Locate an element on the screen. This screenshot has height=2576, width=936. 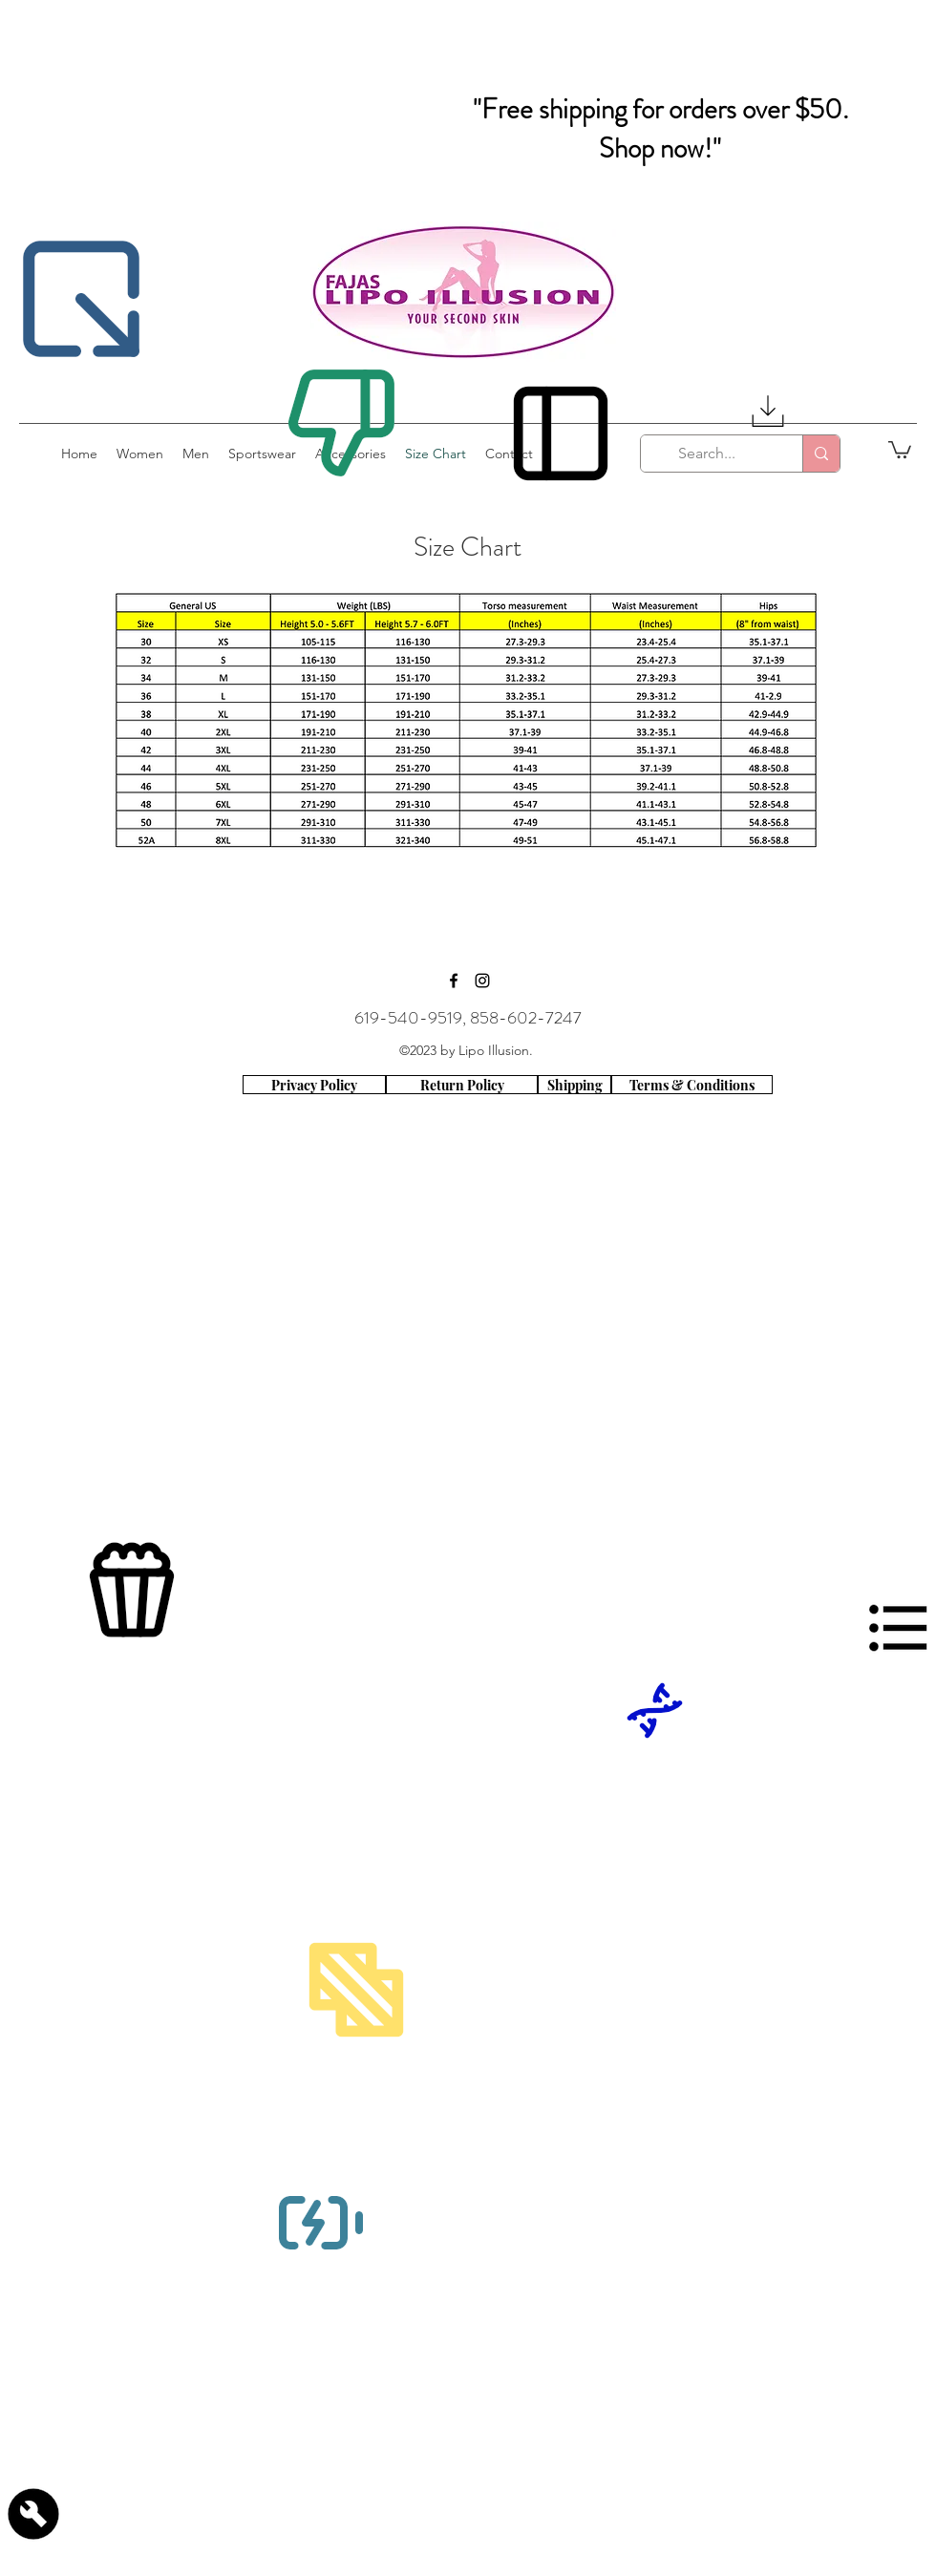
indicates device is currently charging is located at coordinates (321, 2223).